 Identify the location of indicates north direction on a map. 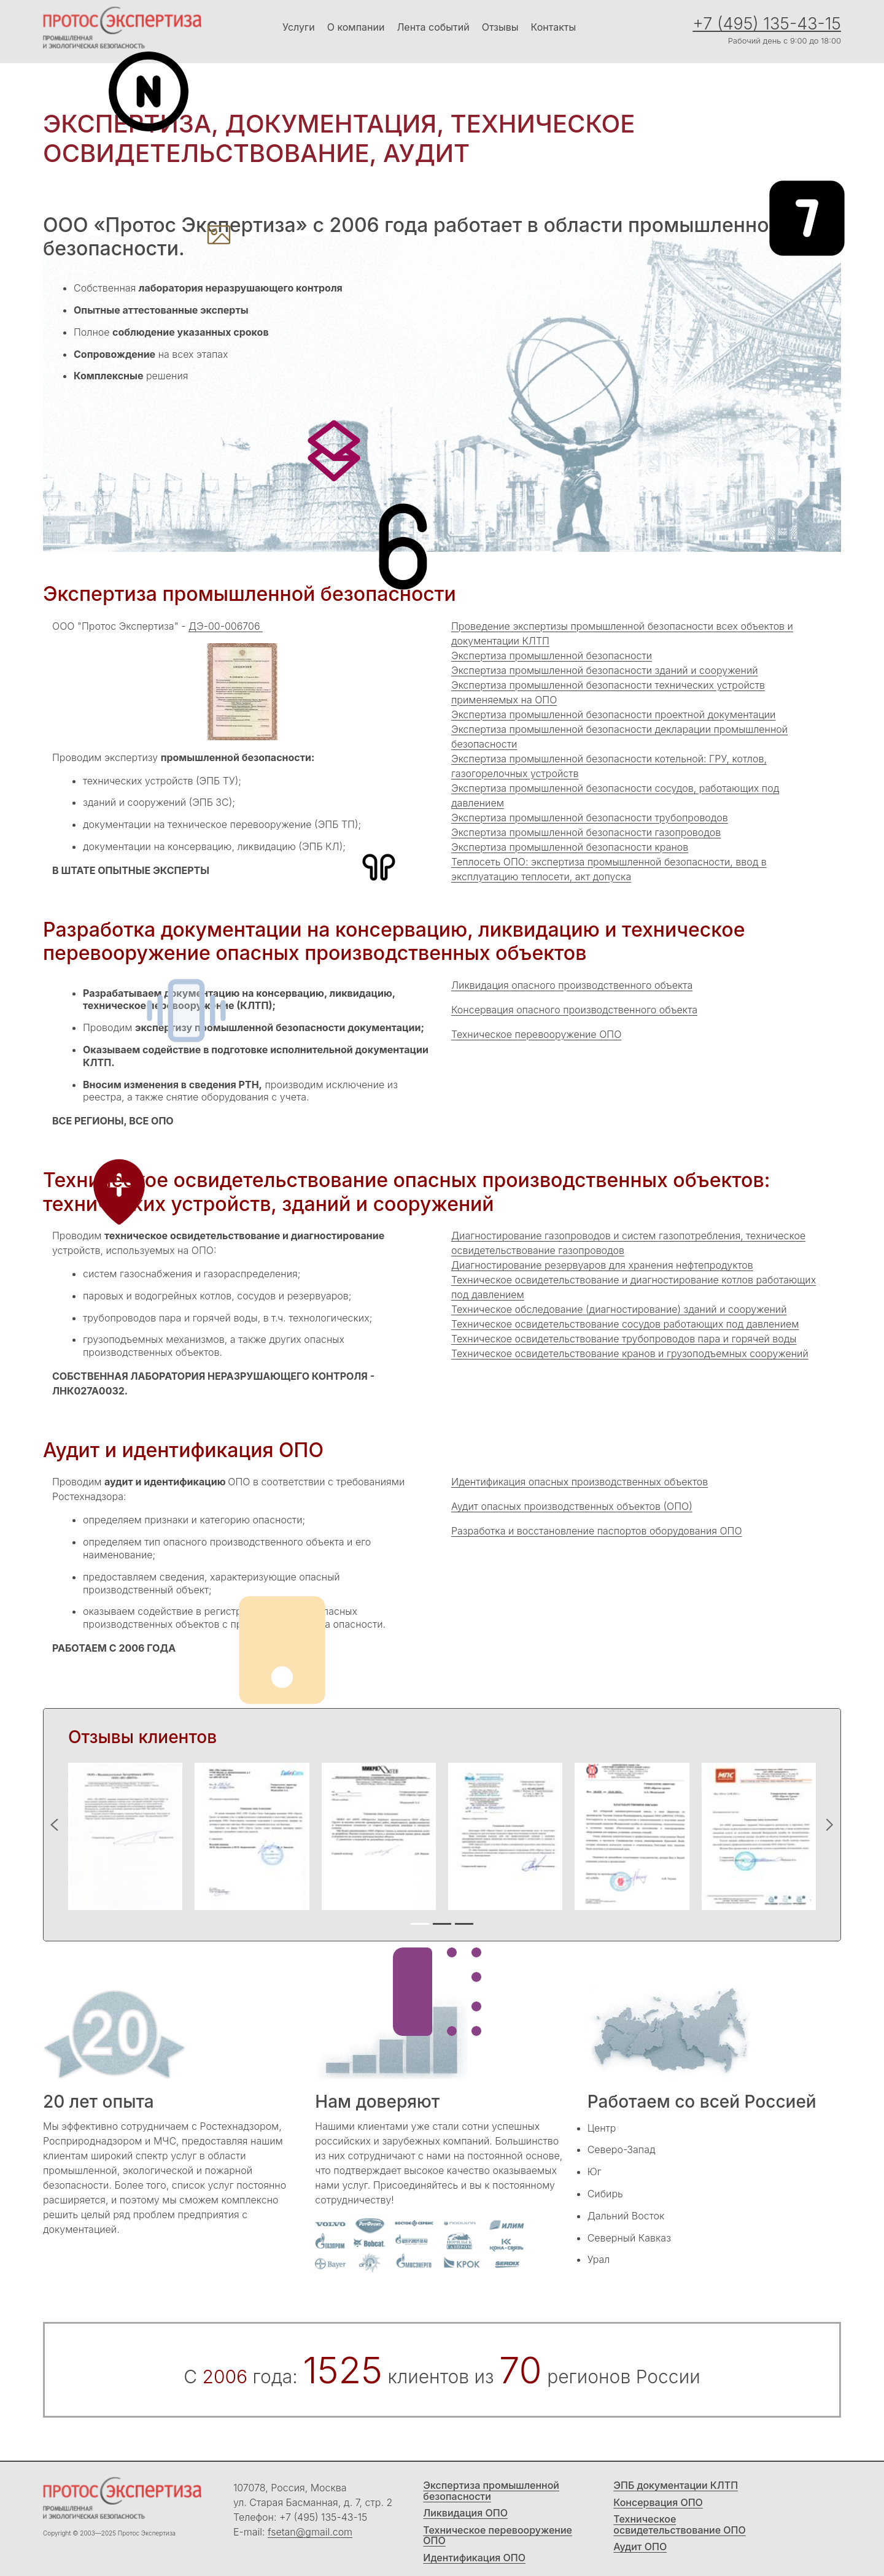
(149, 91).